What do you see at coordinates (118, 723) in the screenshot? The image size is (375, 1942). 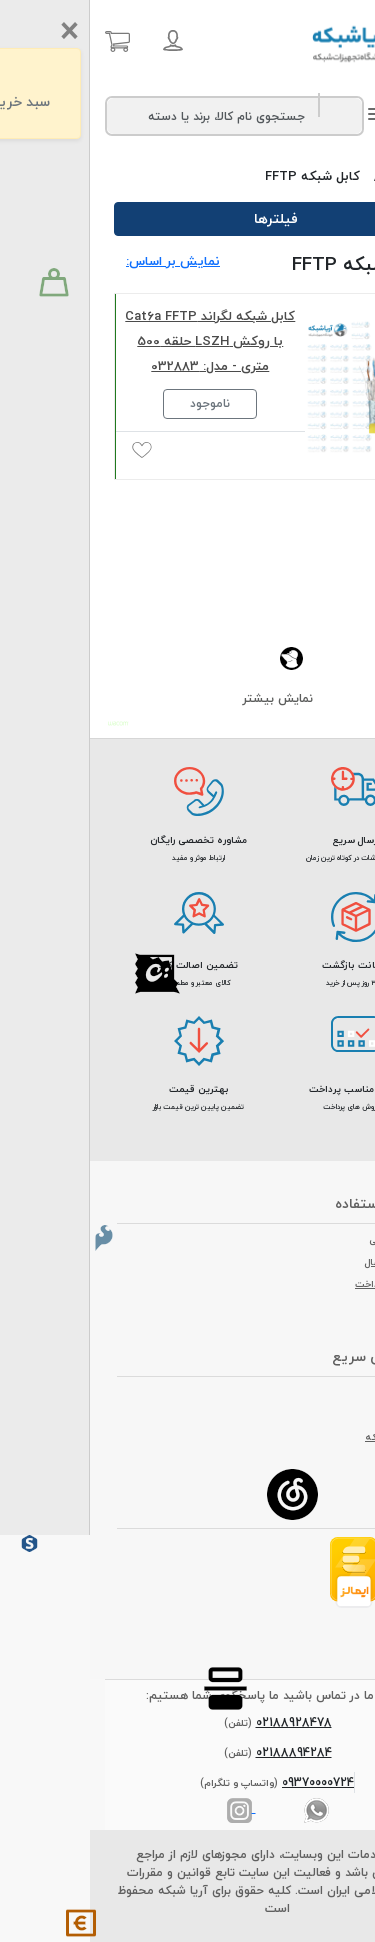 I see `wacom brand logo` at bounding box center [118, 723].